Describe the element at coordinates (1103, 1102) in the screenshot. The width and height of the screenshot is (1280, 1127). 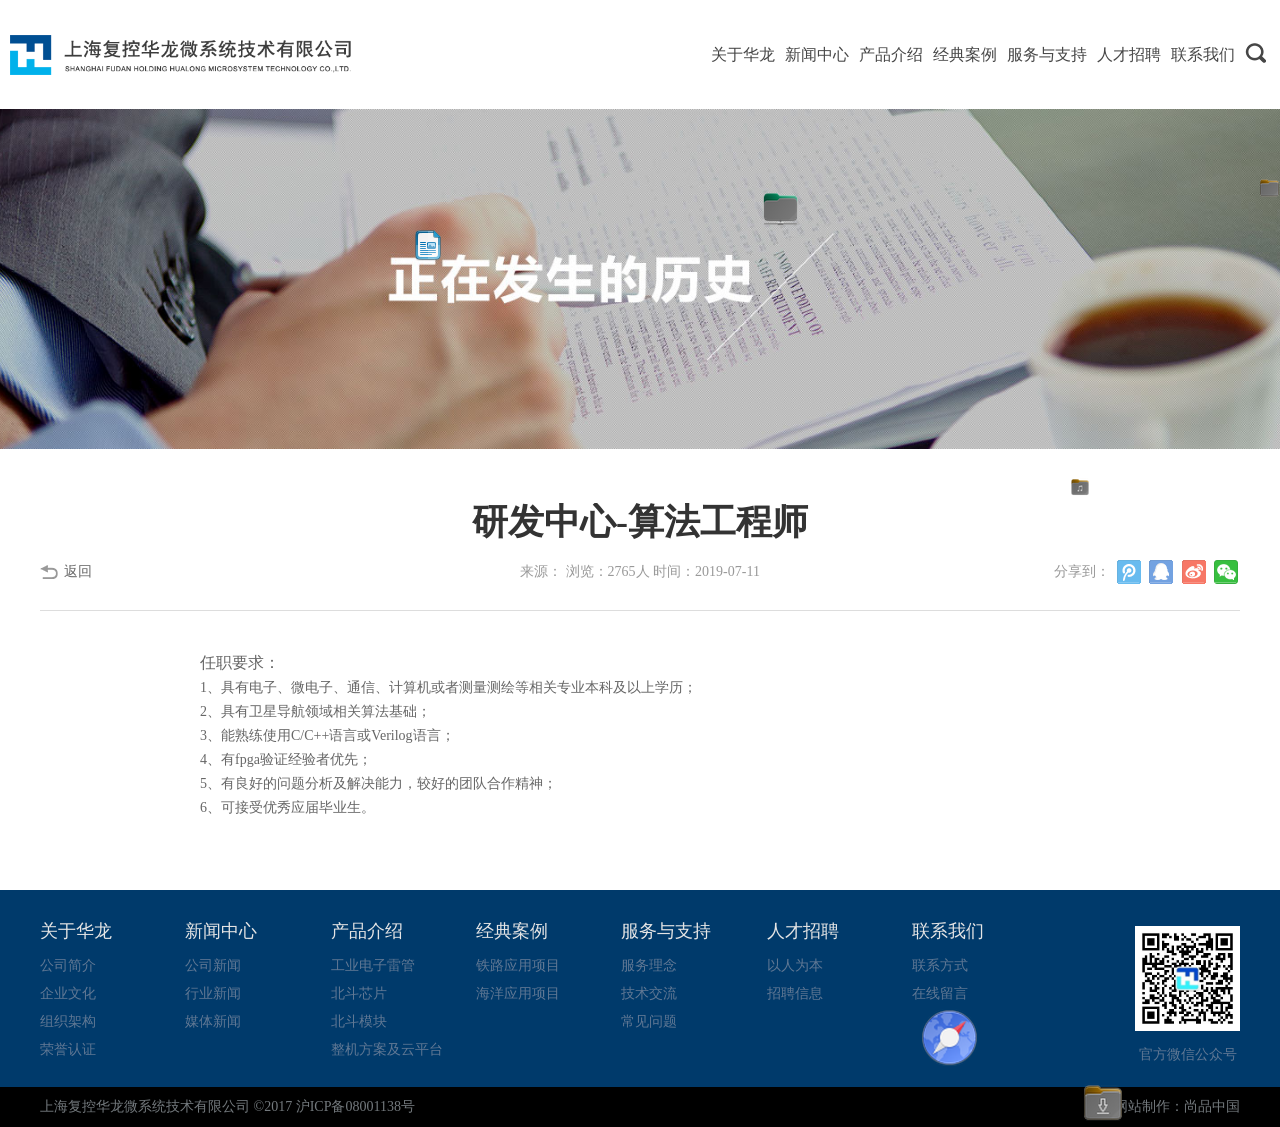
I see `access your downloads folder` at that location.